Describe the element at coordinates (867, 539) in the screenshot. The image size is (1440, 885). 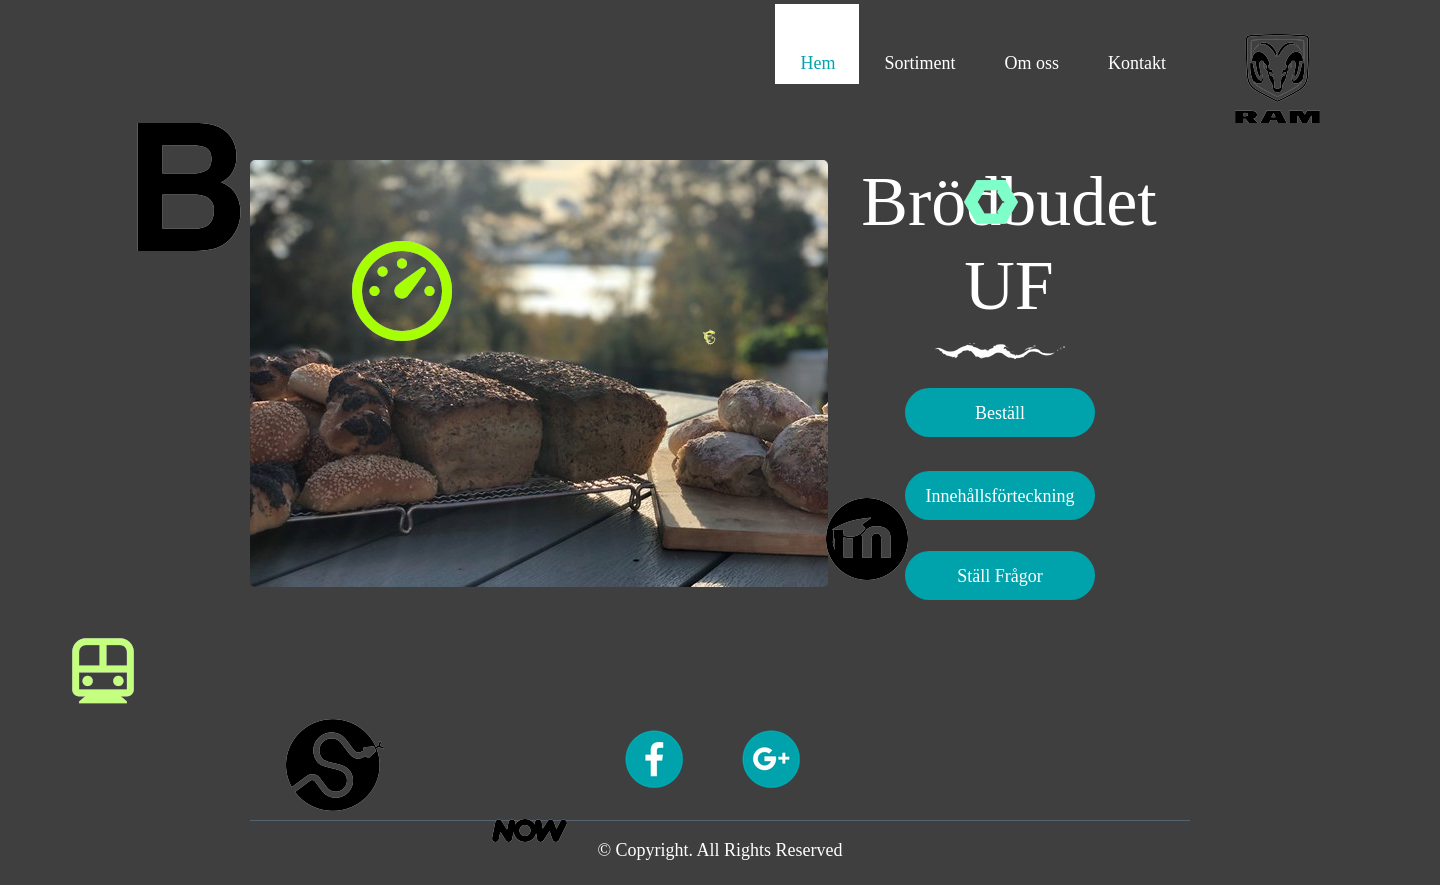
I see `open Moodle learning management system` at that location.